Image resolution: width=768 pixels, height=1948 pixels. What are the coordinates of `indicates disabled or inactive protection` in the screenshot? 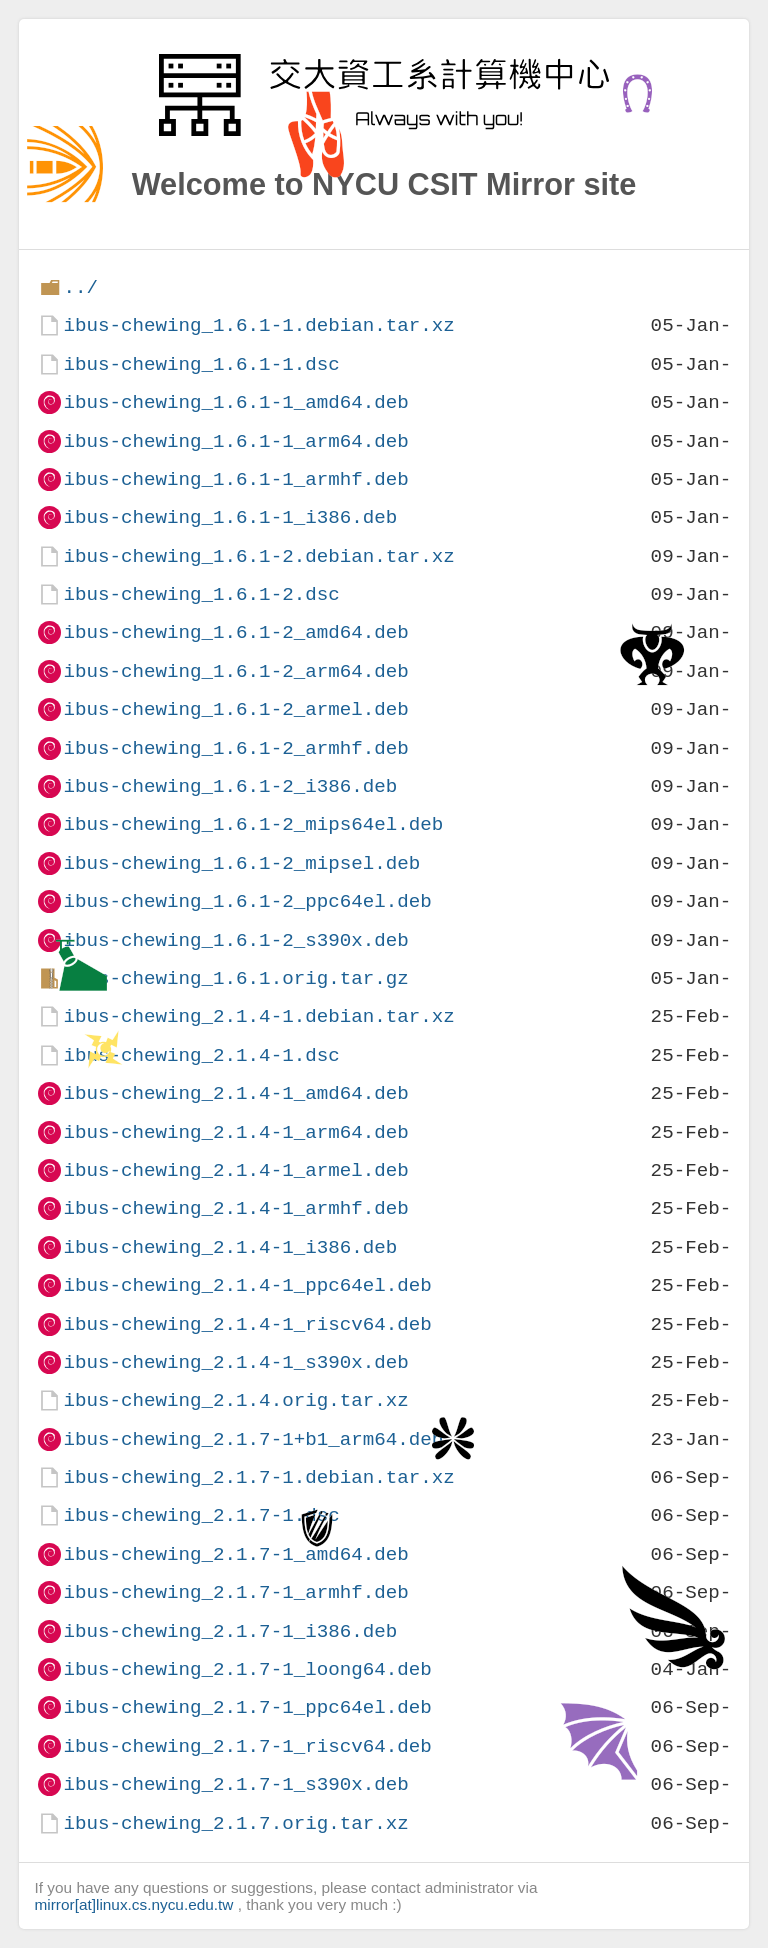 It's located at (317, 1528).